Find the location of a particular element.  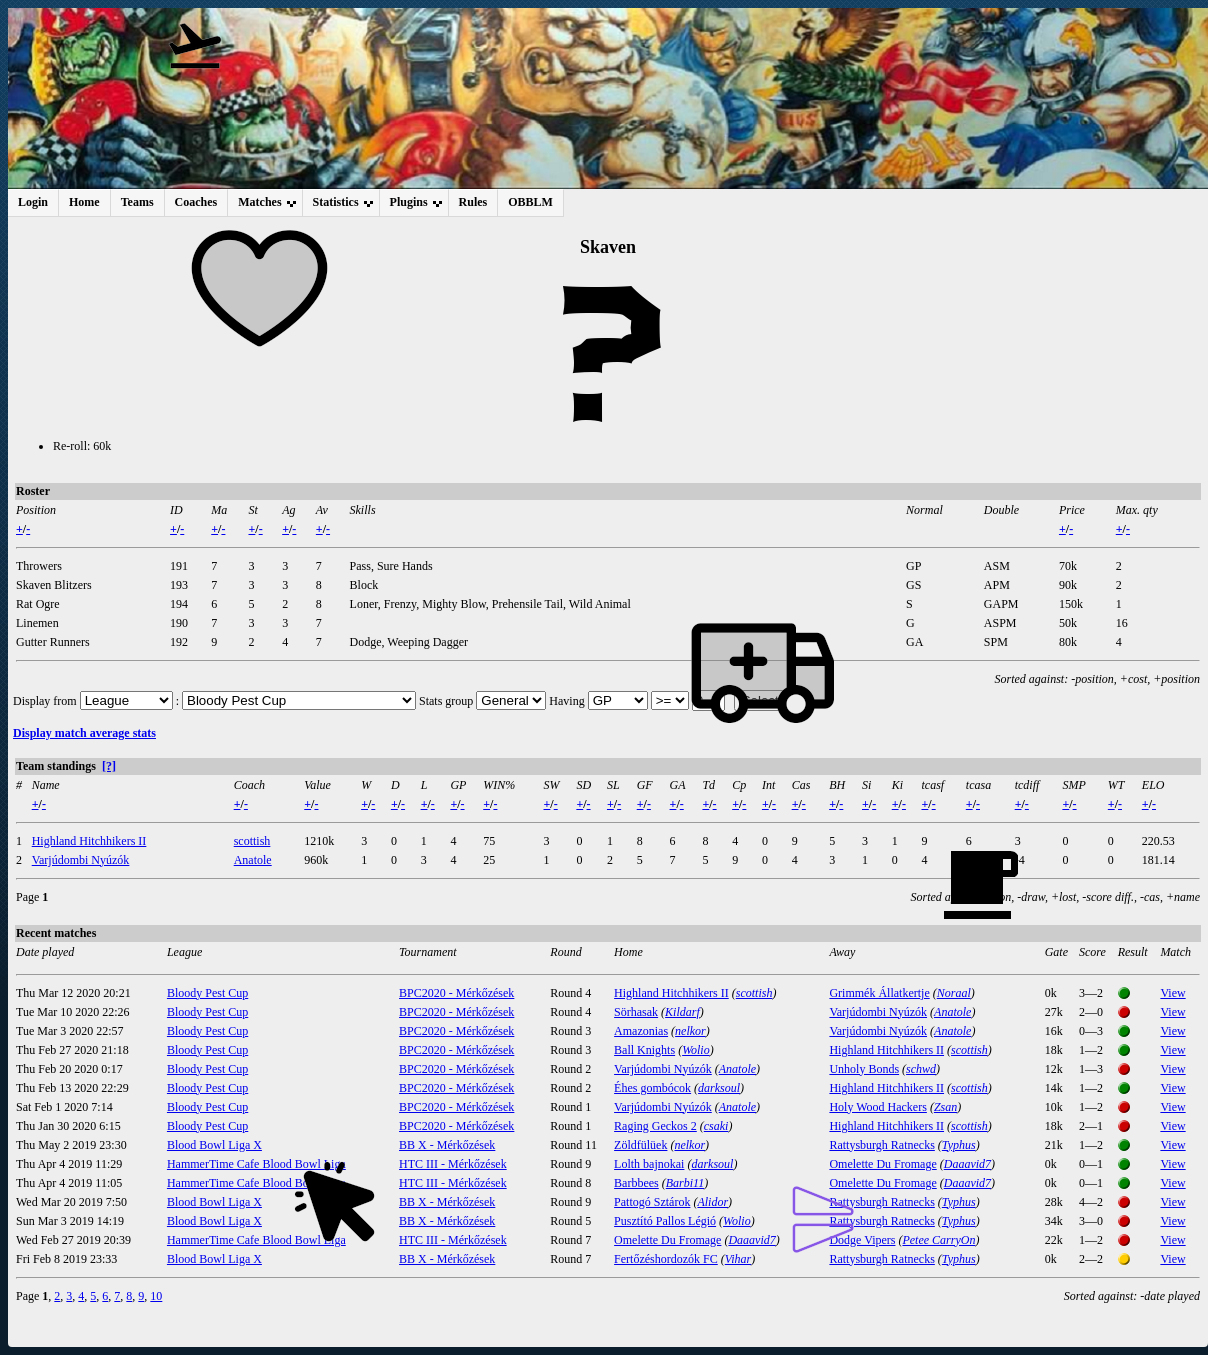

flip image or object vertically is located at coordinates (820, 1219).